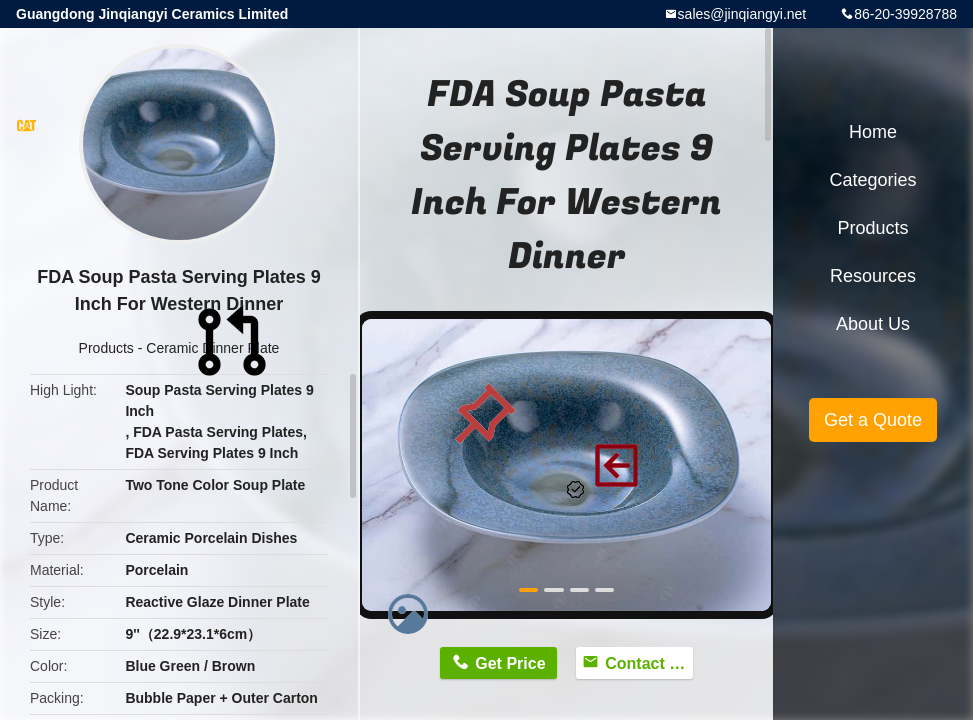 The image size is (973, 720). What do you see at coordinates (26, 125) in the screenshot?
I see `caterpillar inc. company logo` at bounding box center [26, 125].